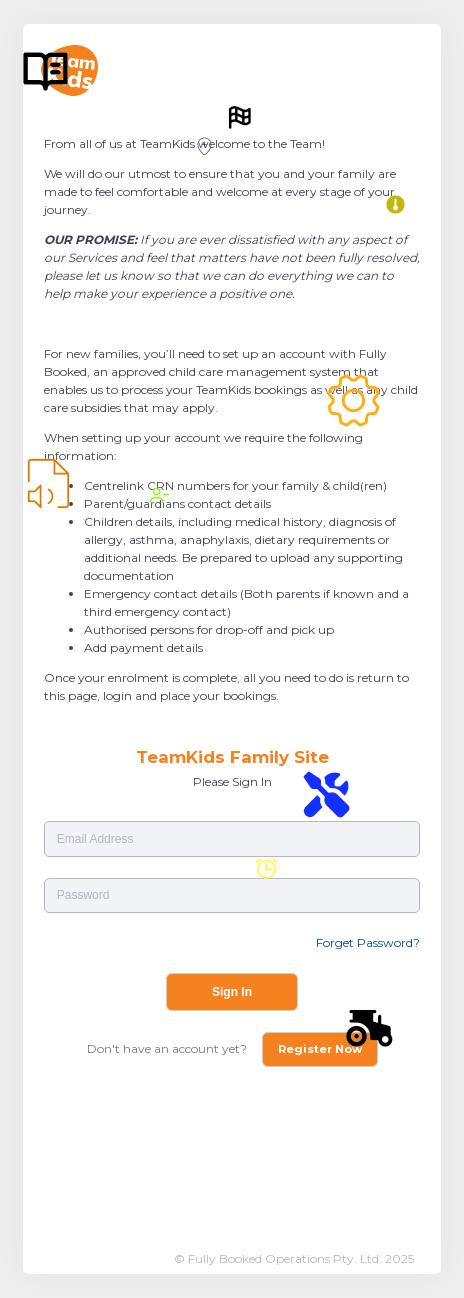  What do you see at coordinates (239, 117) in the screenshot?
I see `indicates a finish line or goal completion` at bounding box center [239, 117].